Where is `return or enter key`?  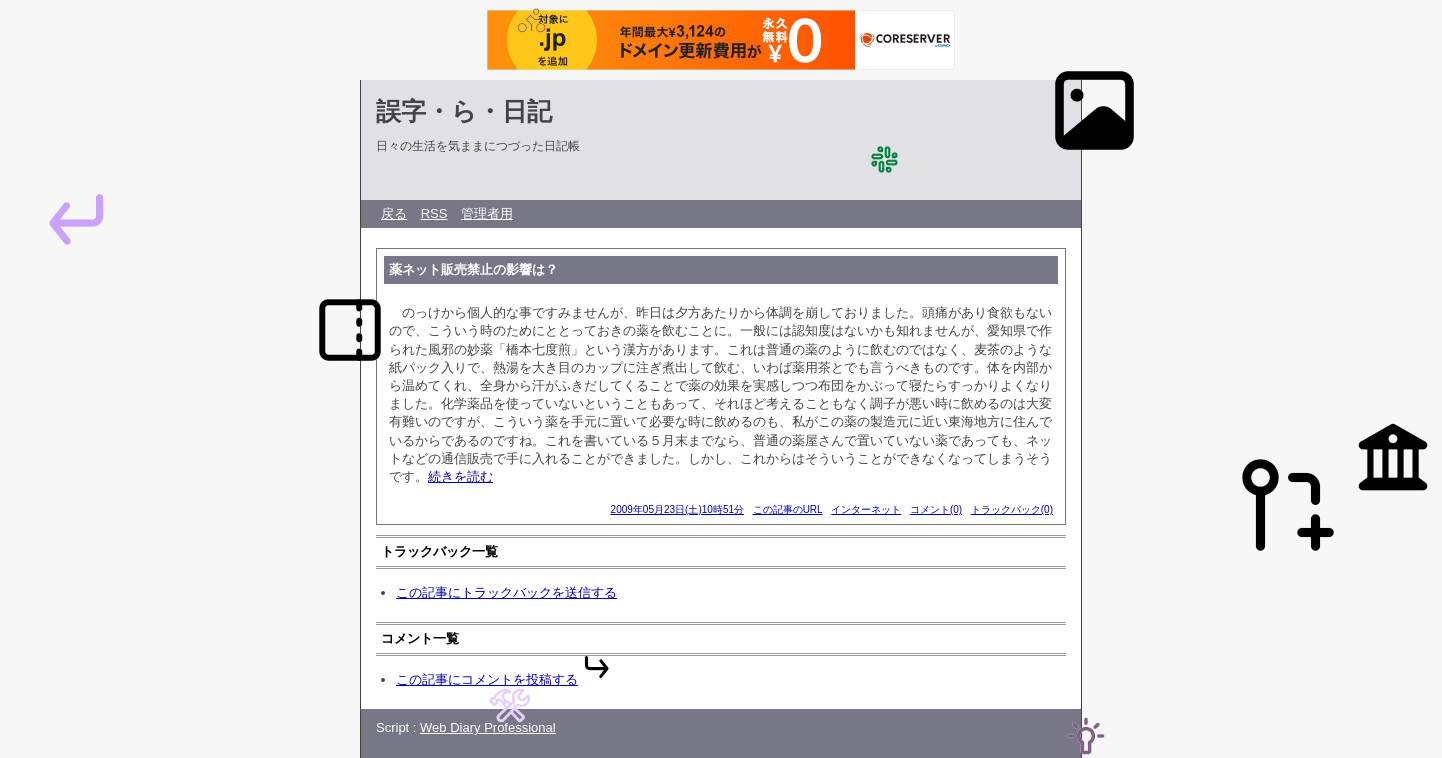
return or enter key is located at coordinates (74, 219).